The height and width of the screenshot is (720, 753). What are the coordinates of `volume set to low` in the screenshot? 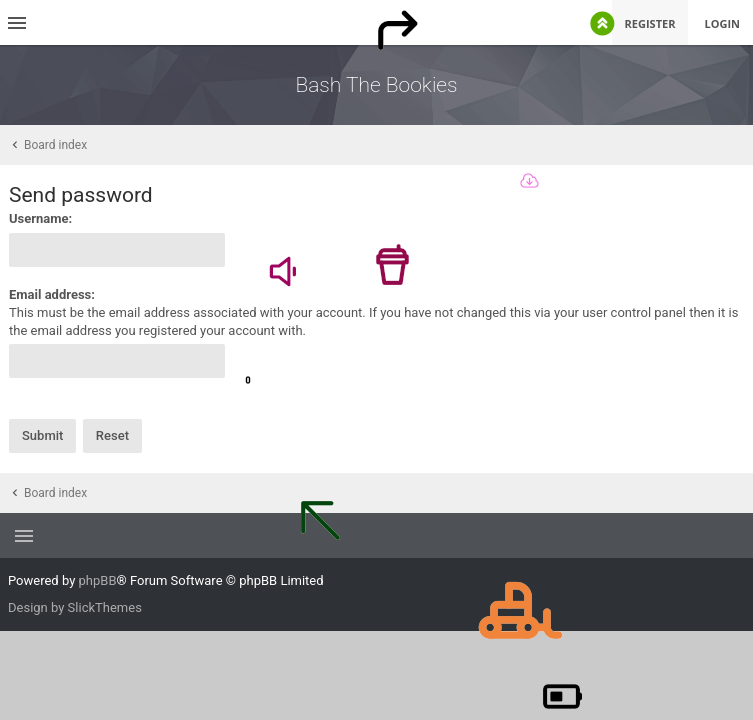 It's located at (284, 271).